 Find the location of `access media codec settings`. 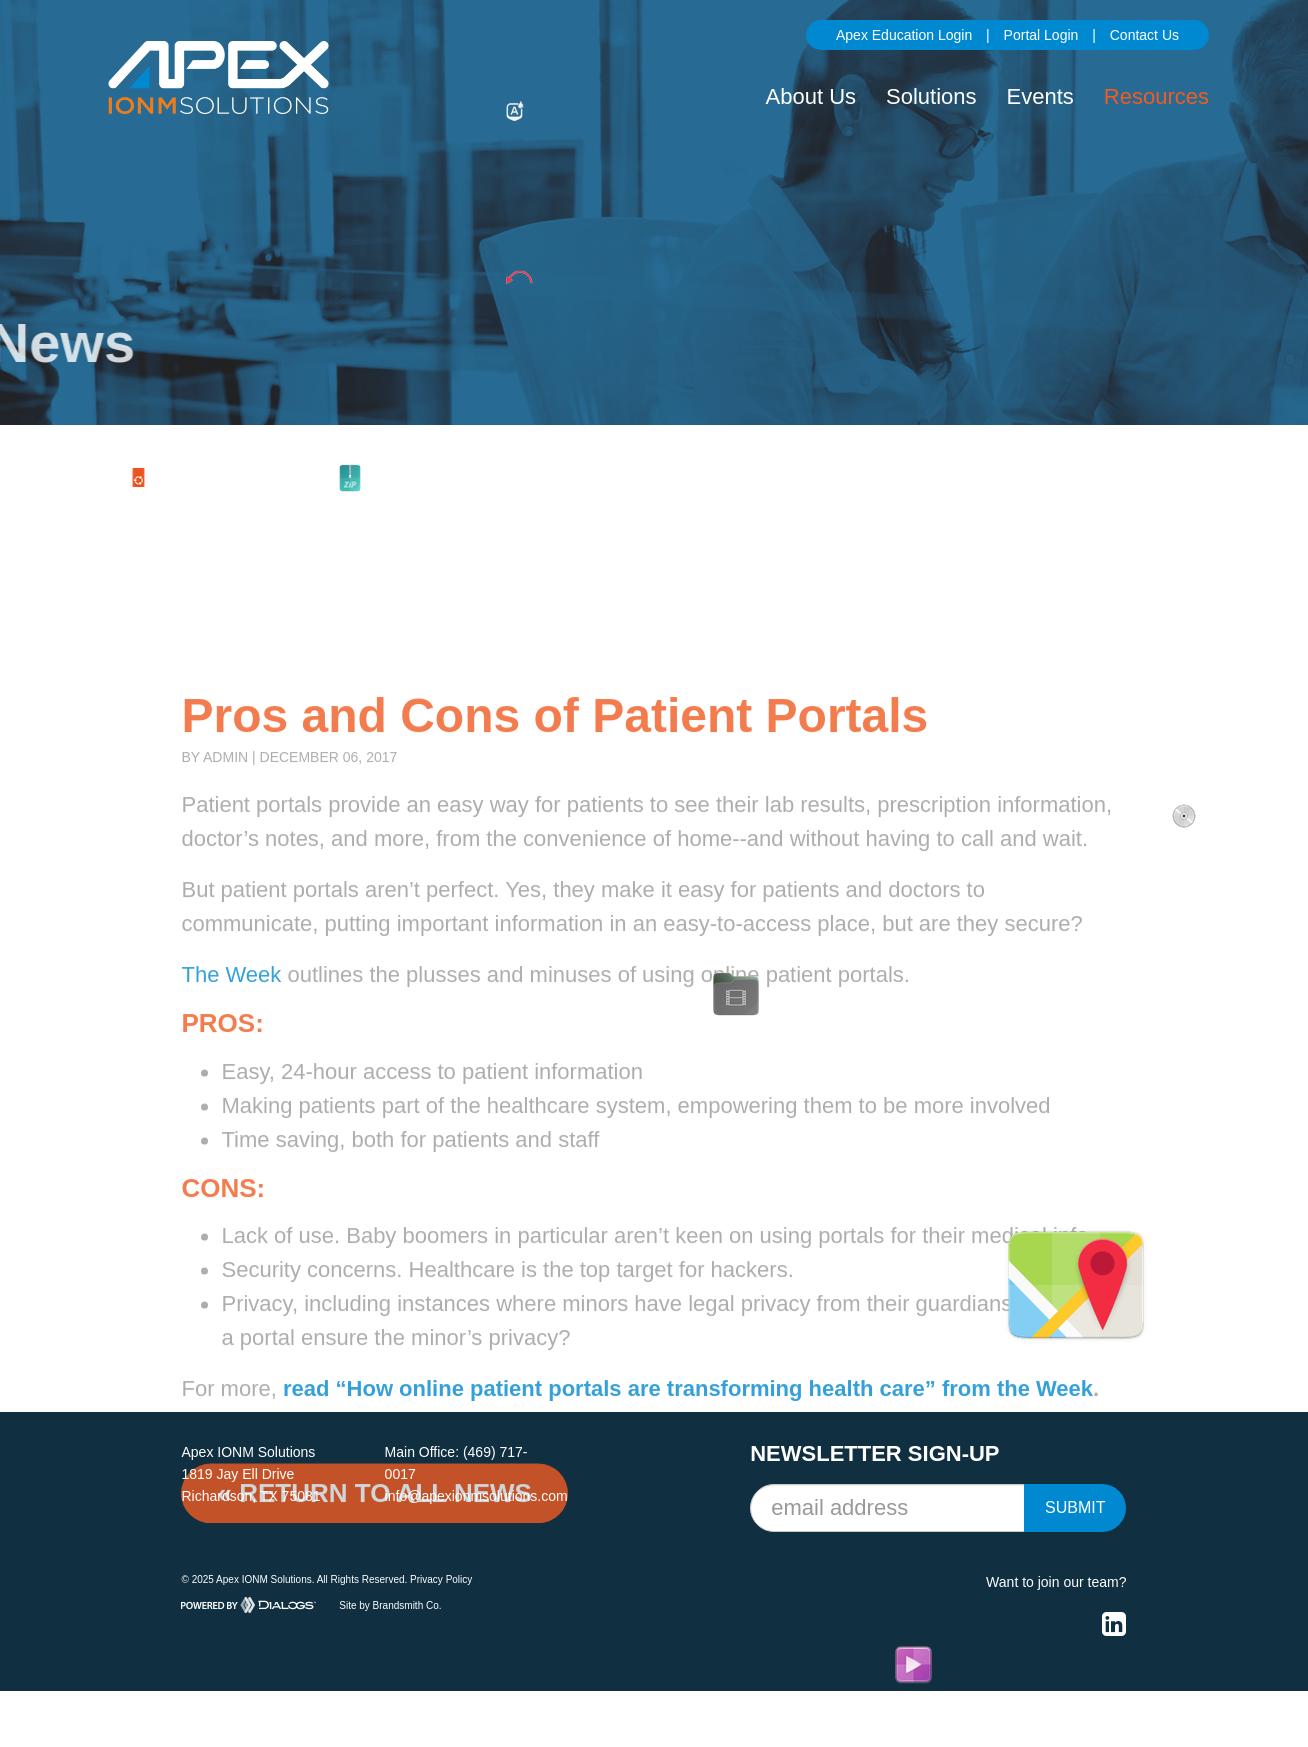

access media codec settings is located at coordinates (913, 1664).